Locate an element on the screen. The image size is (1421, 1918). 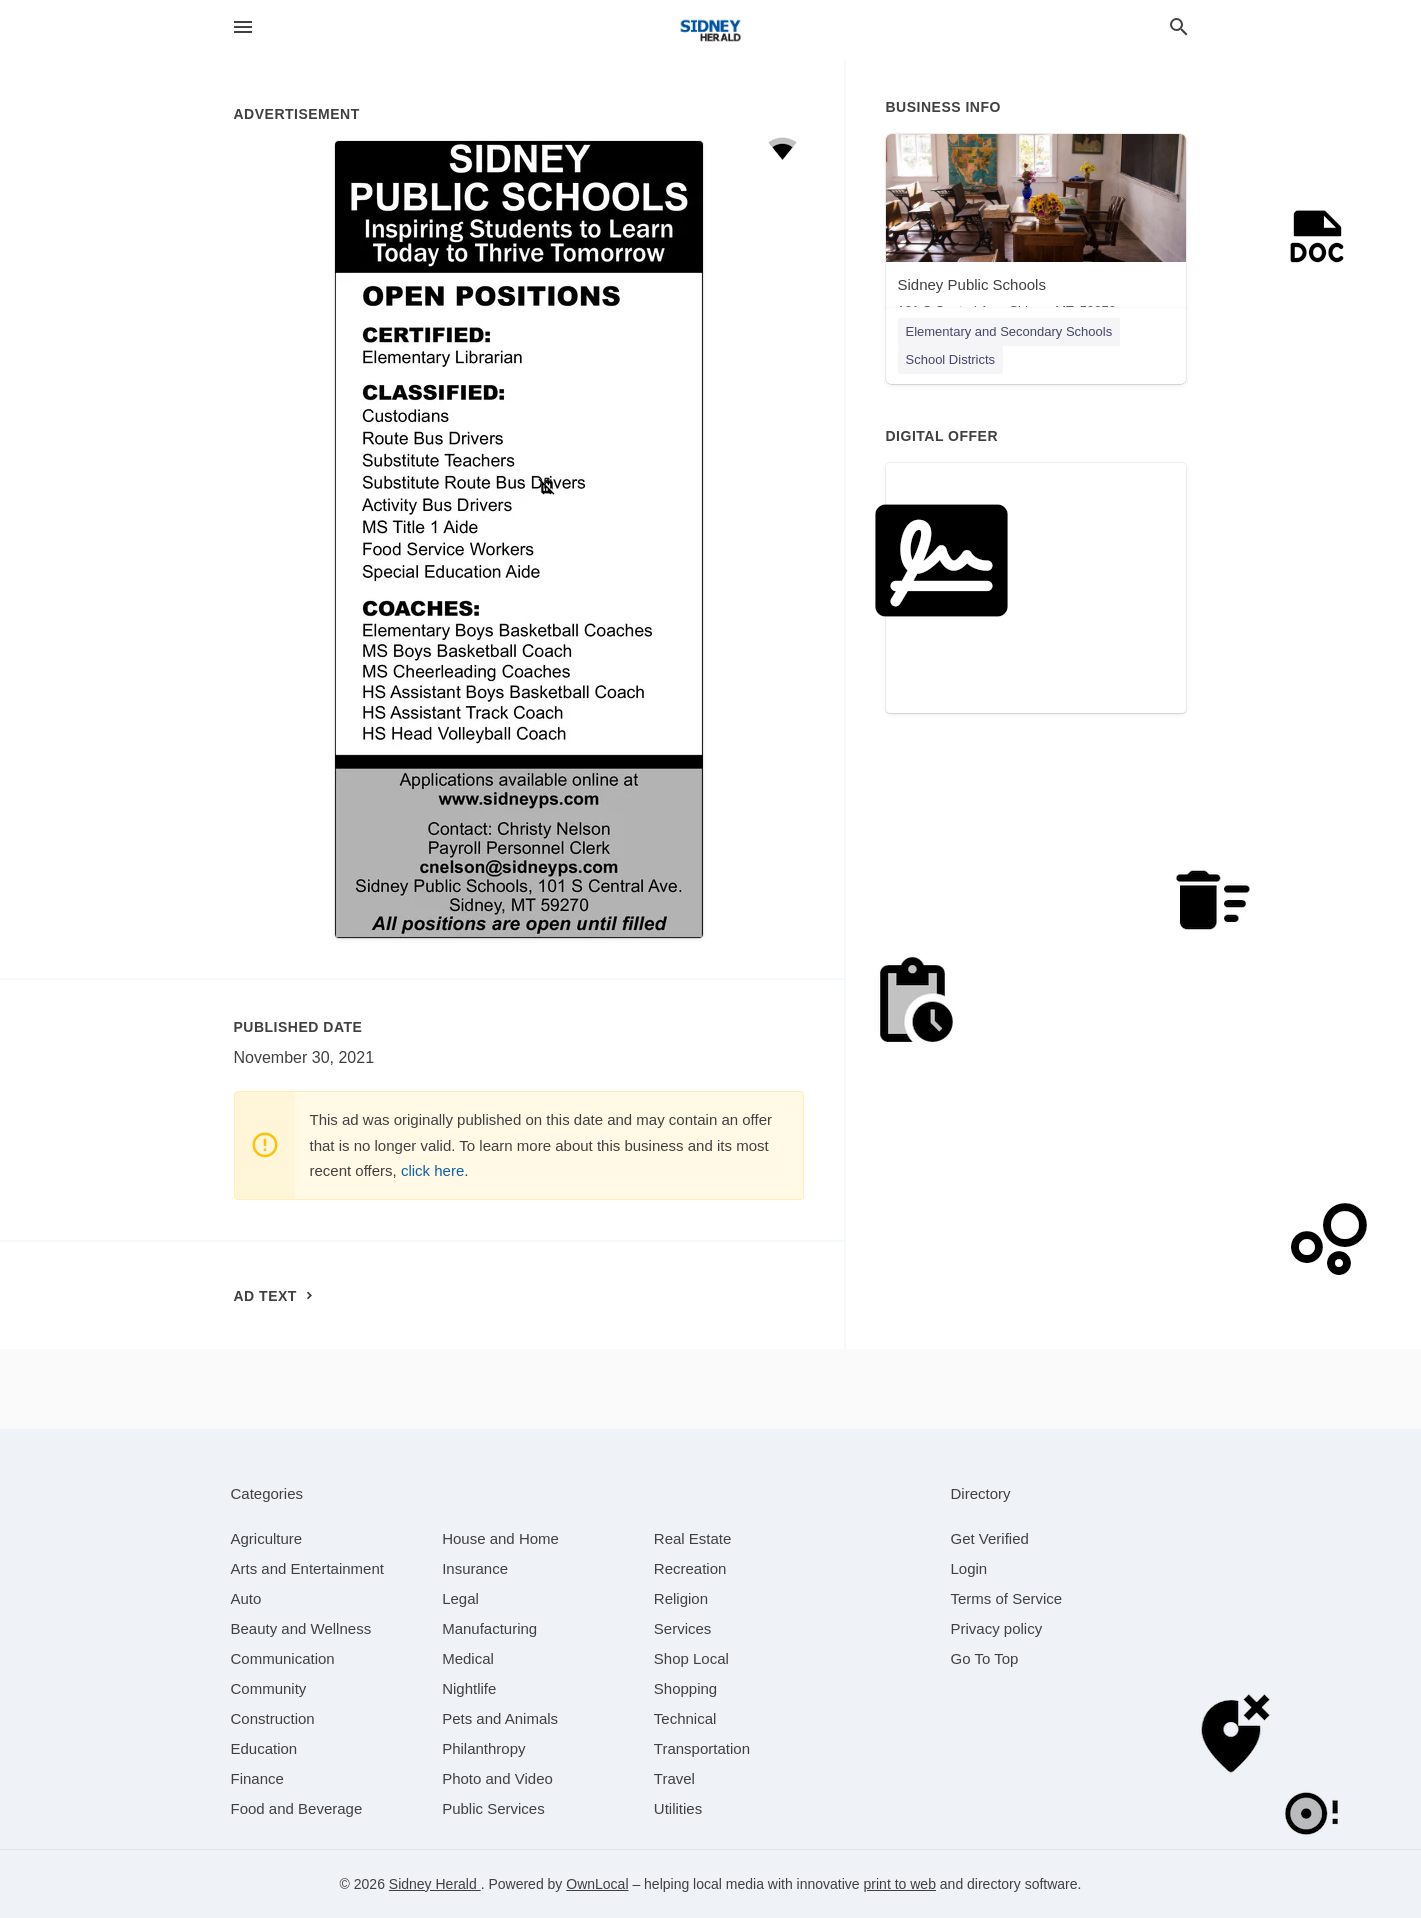
view pending tasks or actions is located at coordinates (912, 1001).